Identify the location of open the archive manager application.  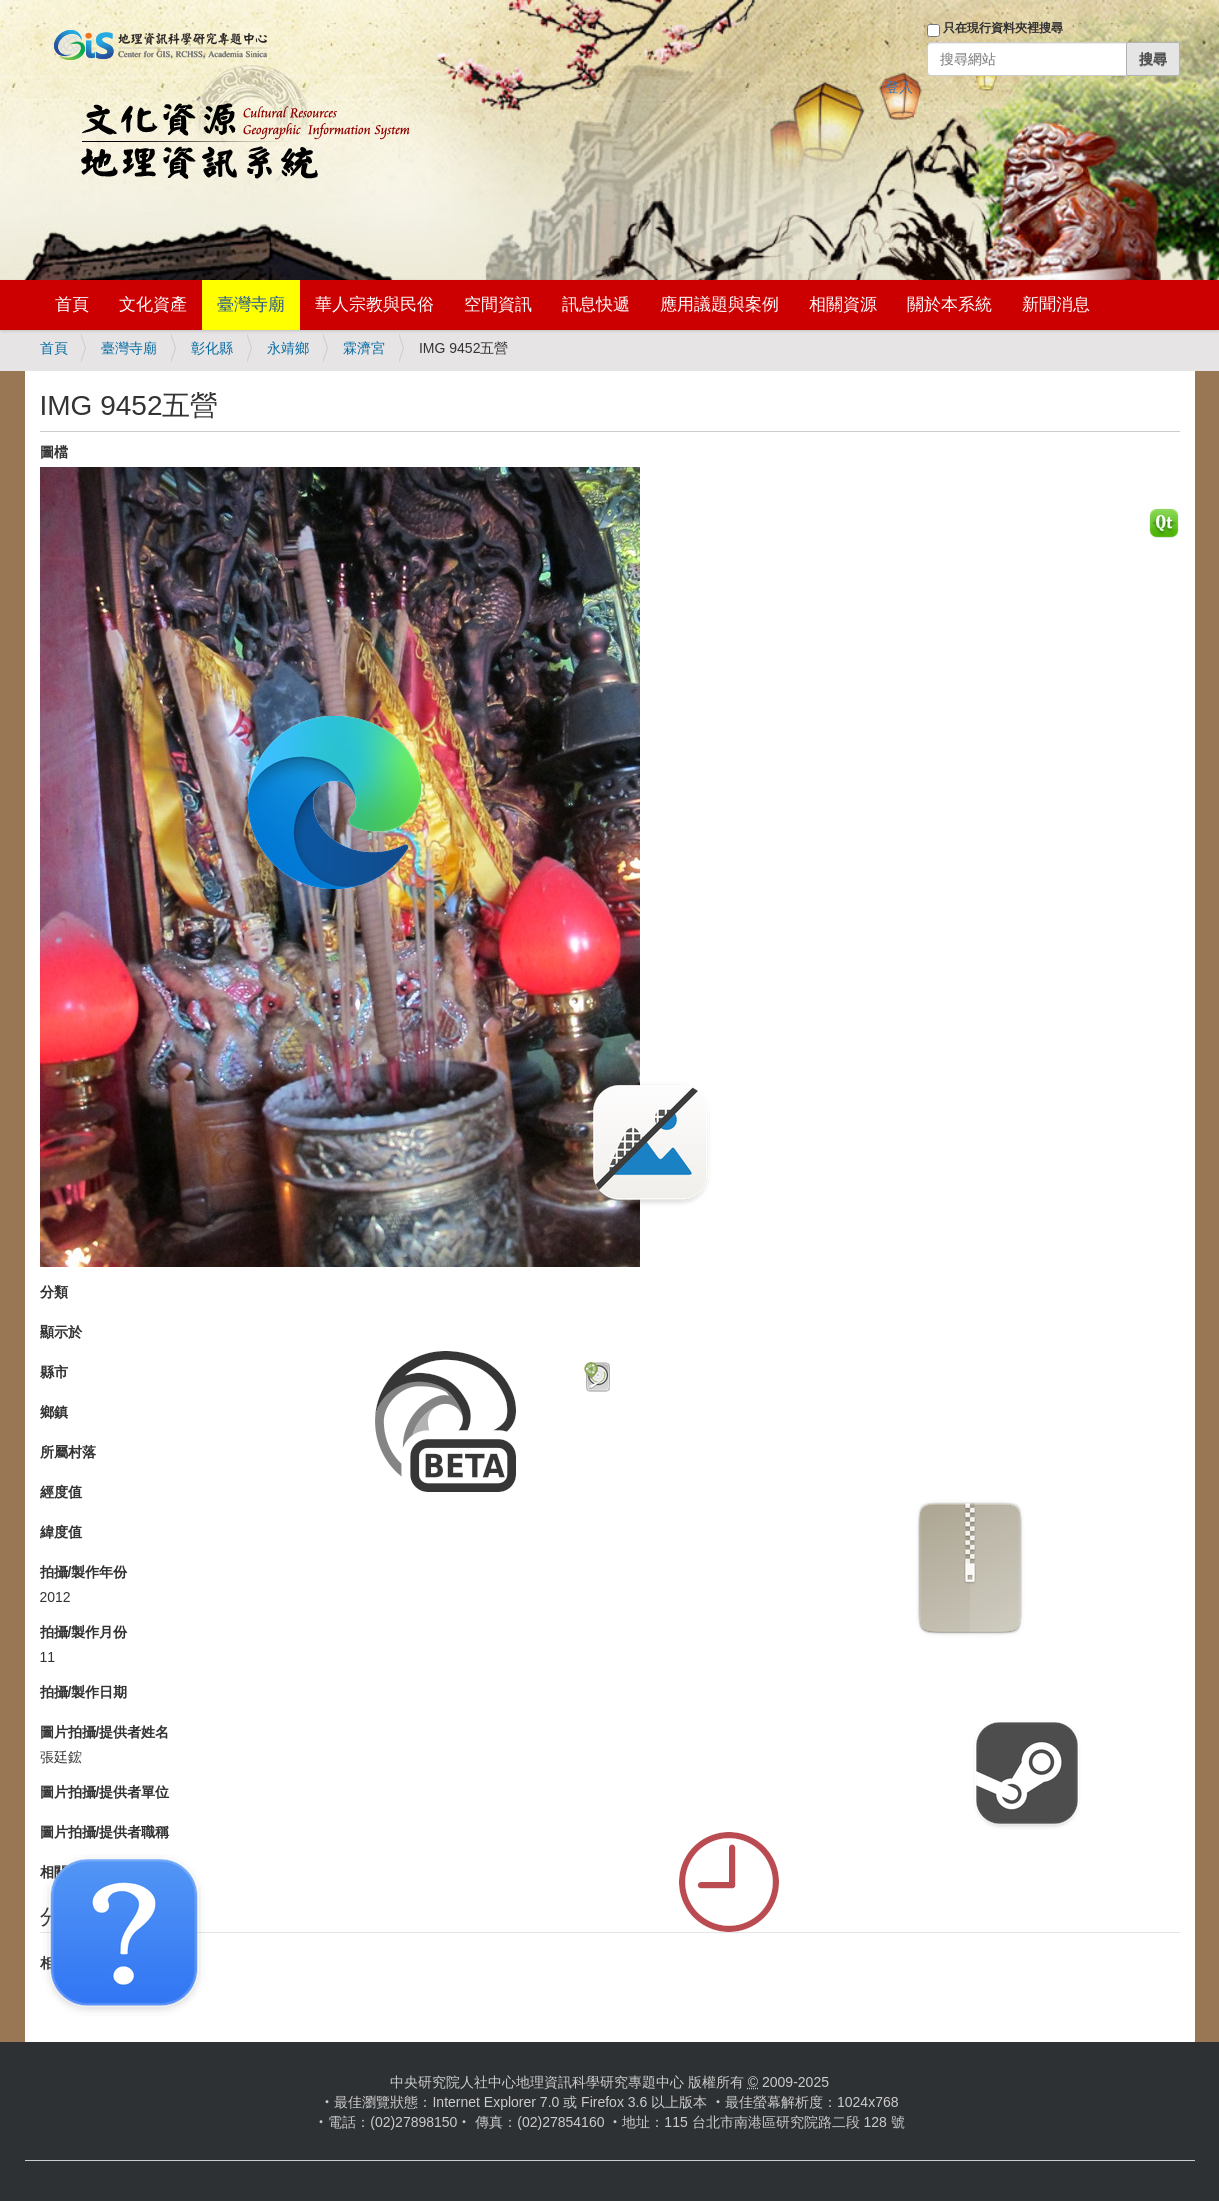
(970, 1568).